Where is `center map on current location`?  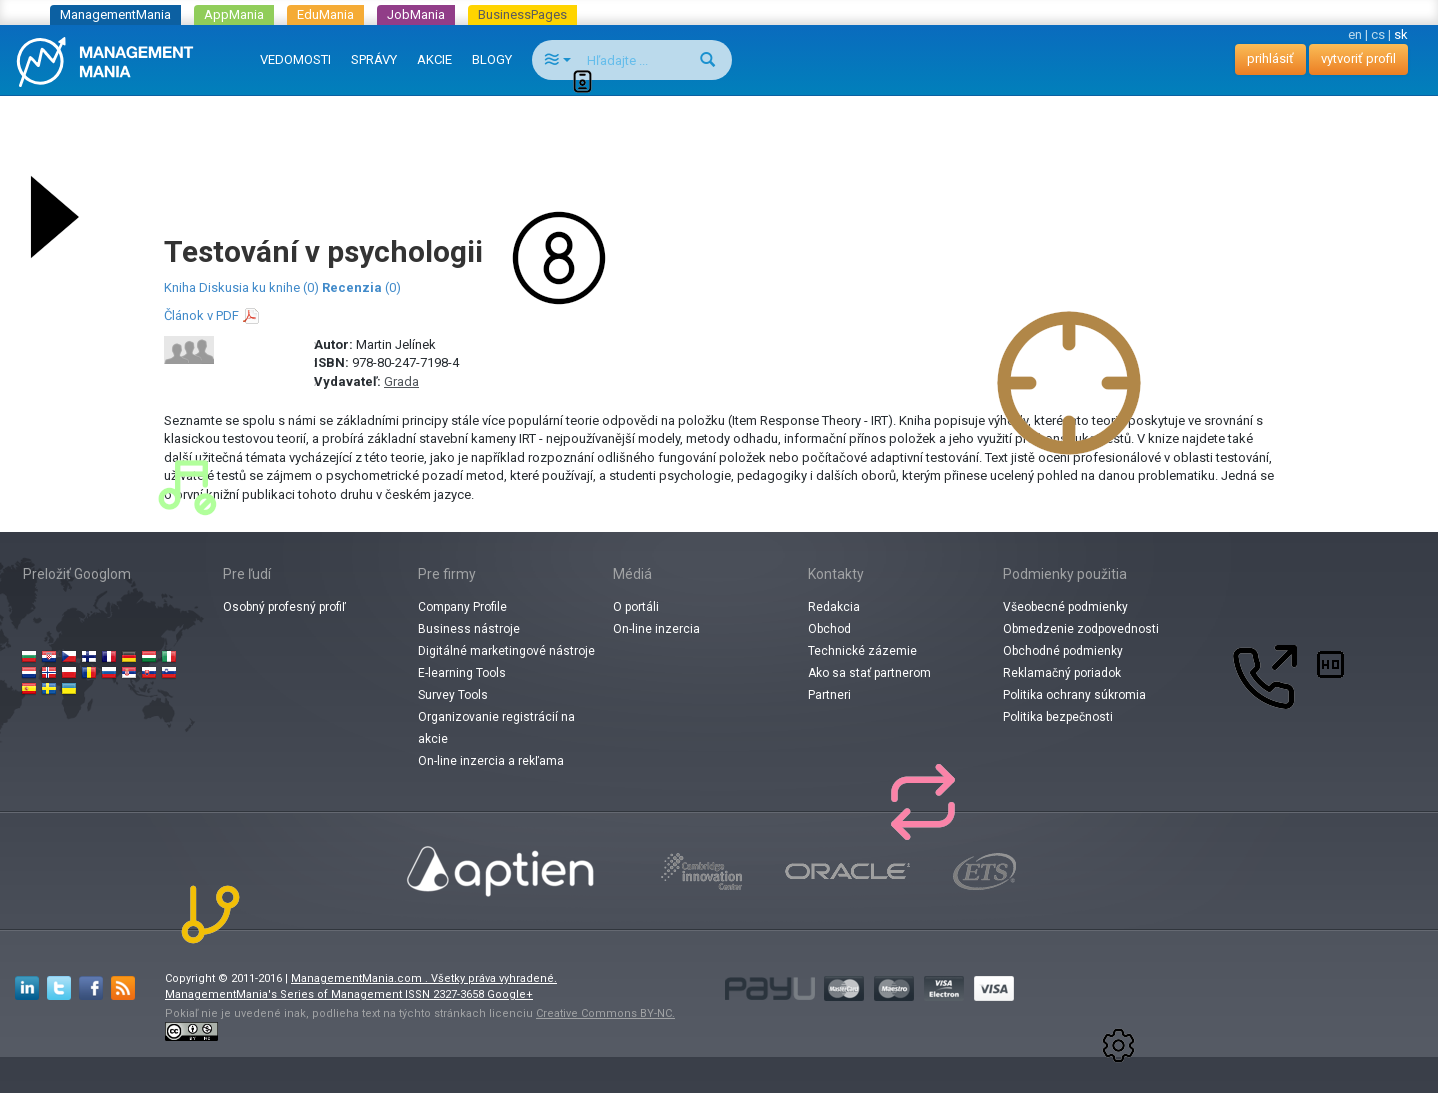
center map on current location is located at coordinates (1069, 383).